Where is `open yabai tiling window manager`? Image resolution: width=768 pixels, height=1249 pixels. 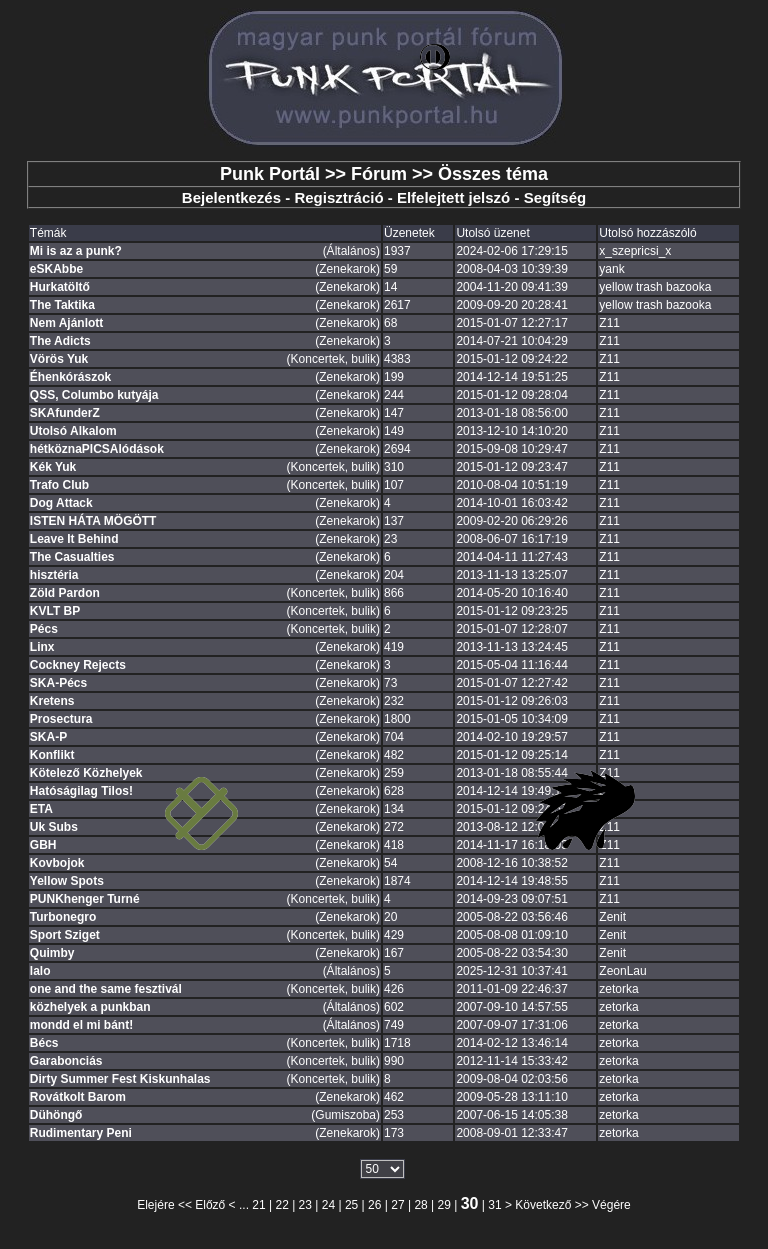 open yabai tiling window manager is located at coordinates (201, 813).